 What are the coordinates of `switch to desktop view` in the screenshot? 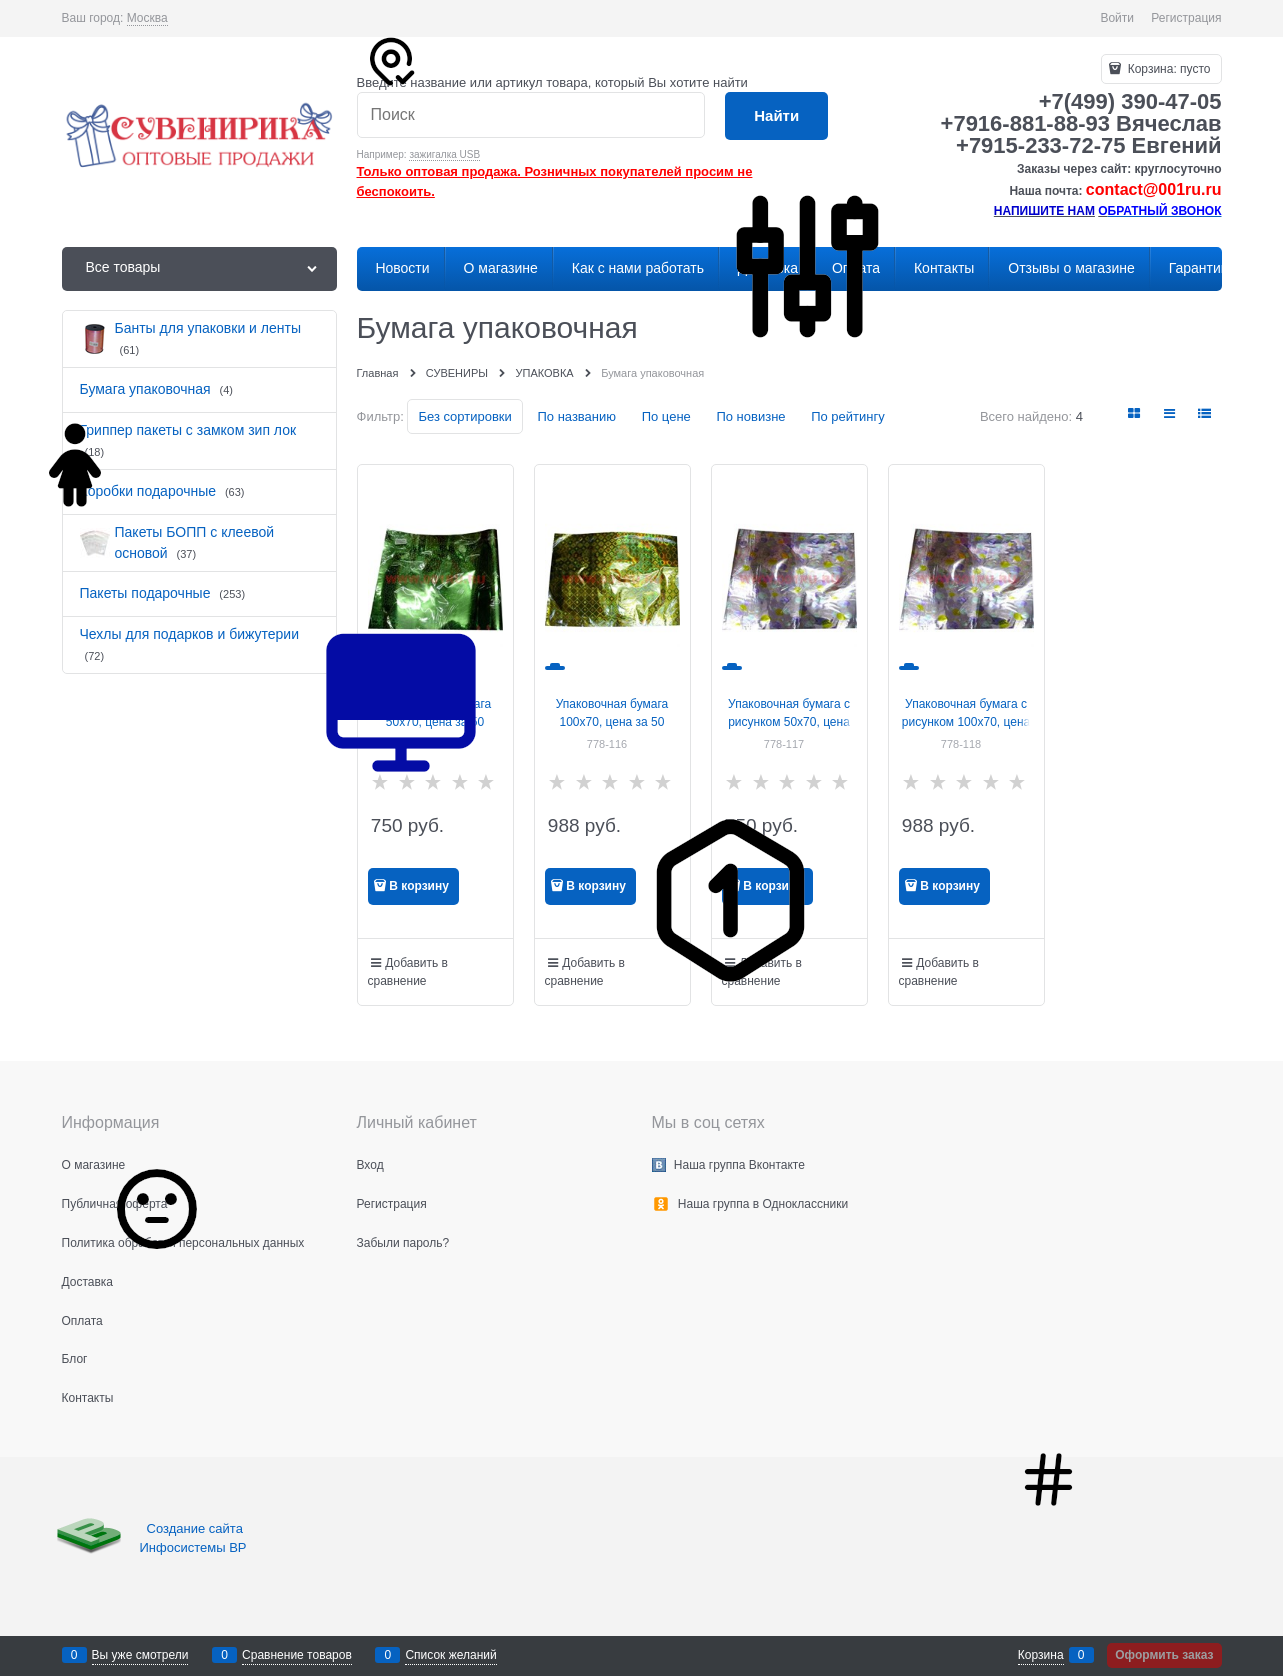 It's located at (401, 697).